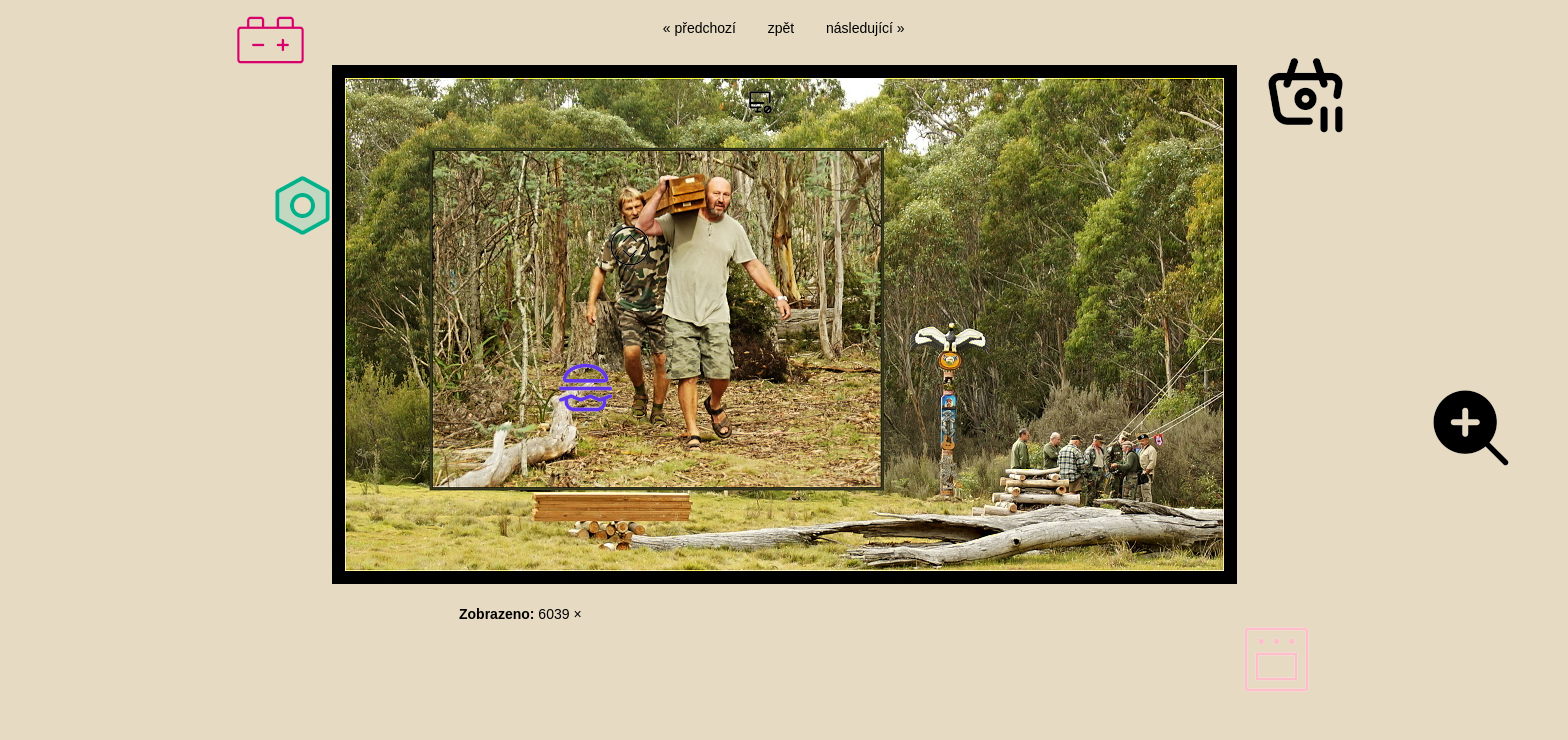 This screenshot has width=1568, height=740. Describe the element at coordinates (1305, 91) in the screenshot. I see `pause or hold shopping basket` at that location.